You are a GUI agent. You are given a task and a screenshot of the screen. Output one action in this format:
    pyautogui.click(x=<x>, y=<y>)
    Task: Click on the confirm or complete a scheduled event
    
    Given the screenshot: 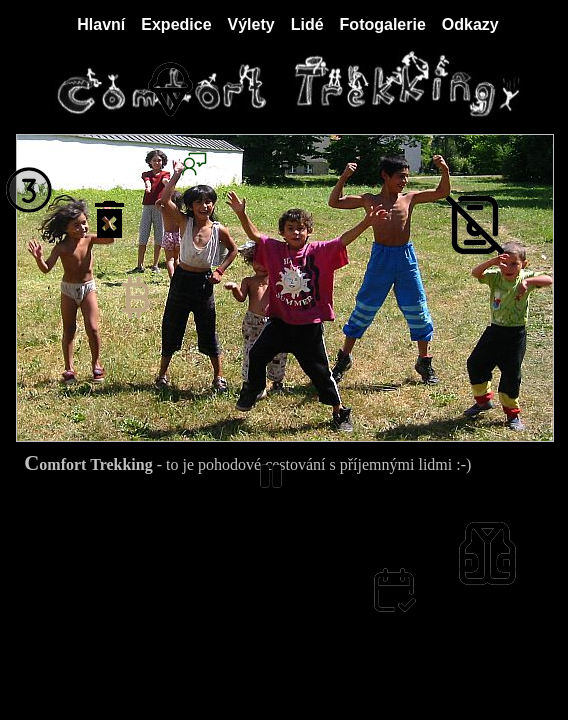 What is the action you would take?
    pyautogui.click(x=394, y=590)
    